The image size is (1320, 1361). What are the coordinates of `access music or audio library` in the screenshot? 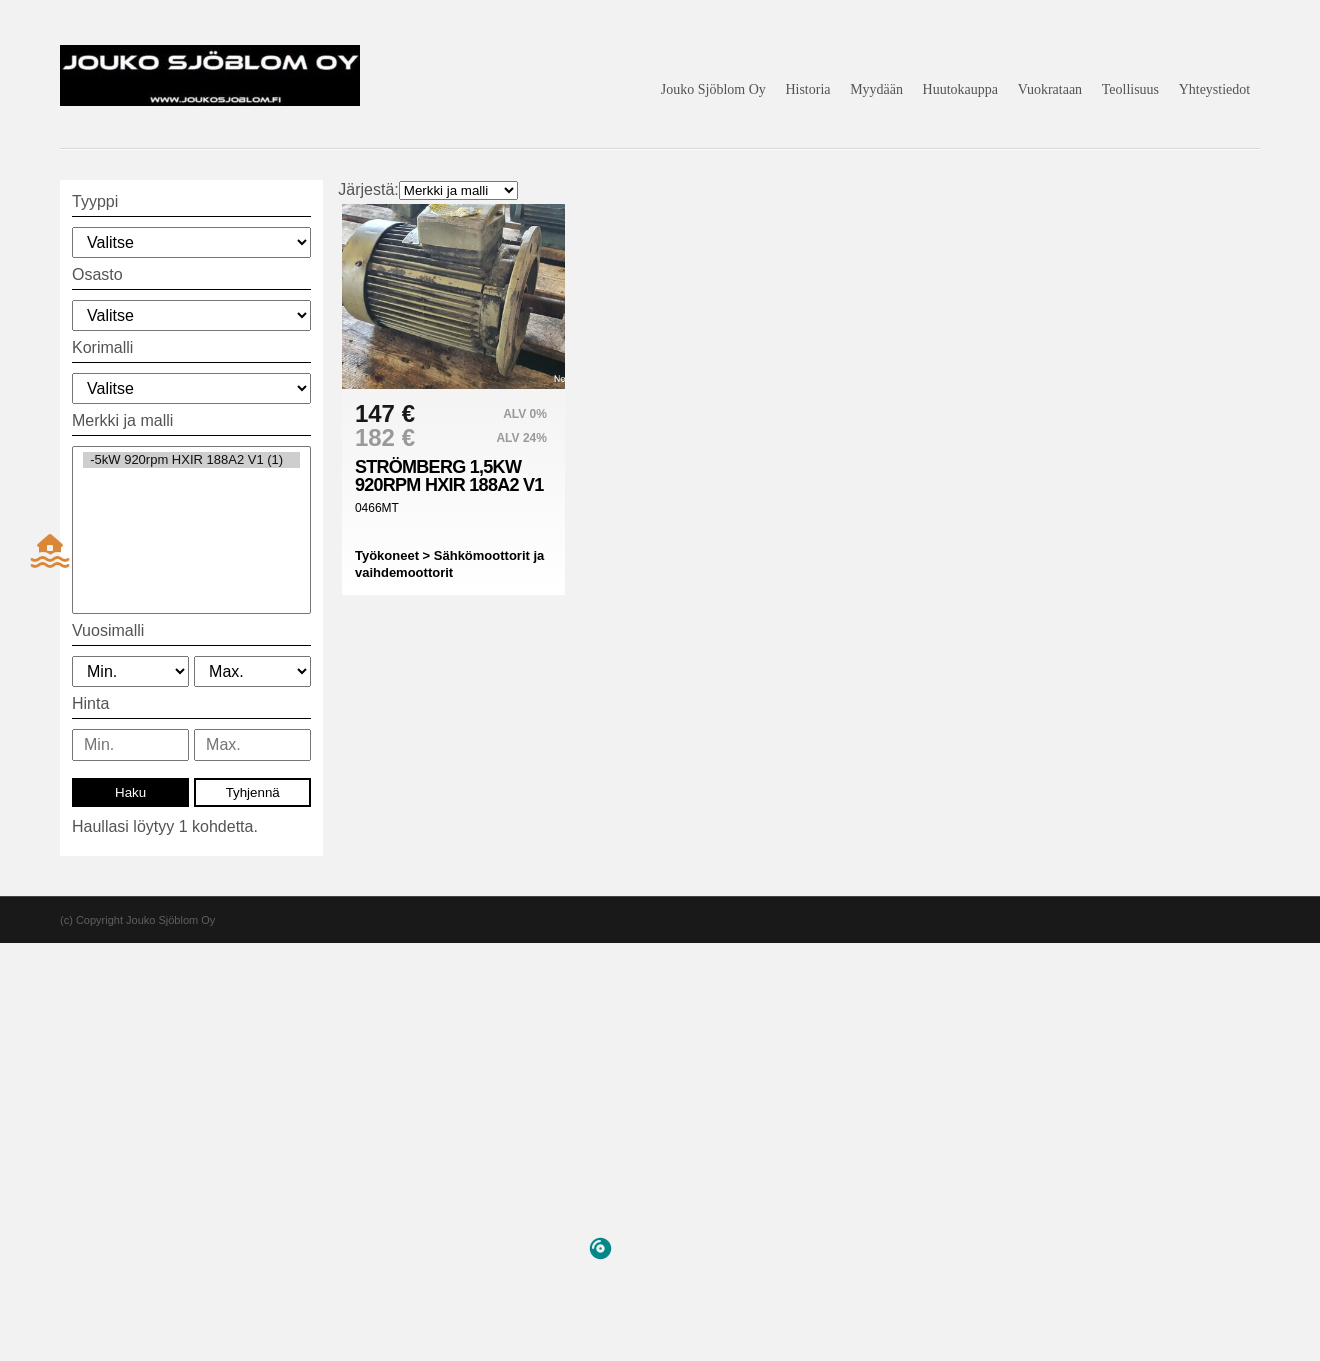 It's located at (600, 1248).